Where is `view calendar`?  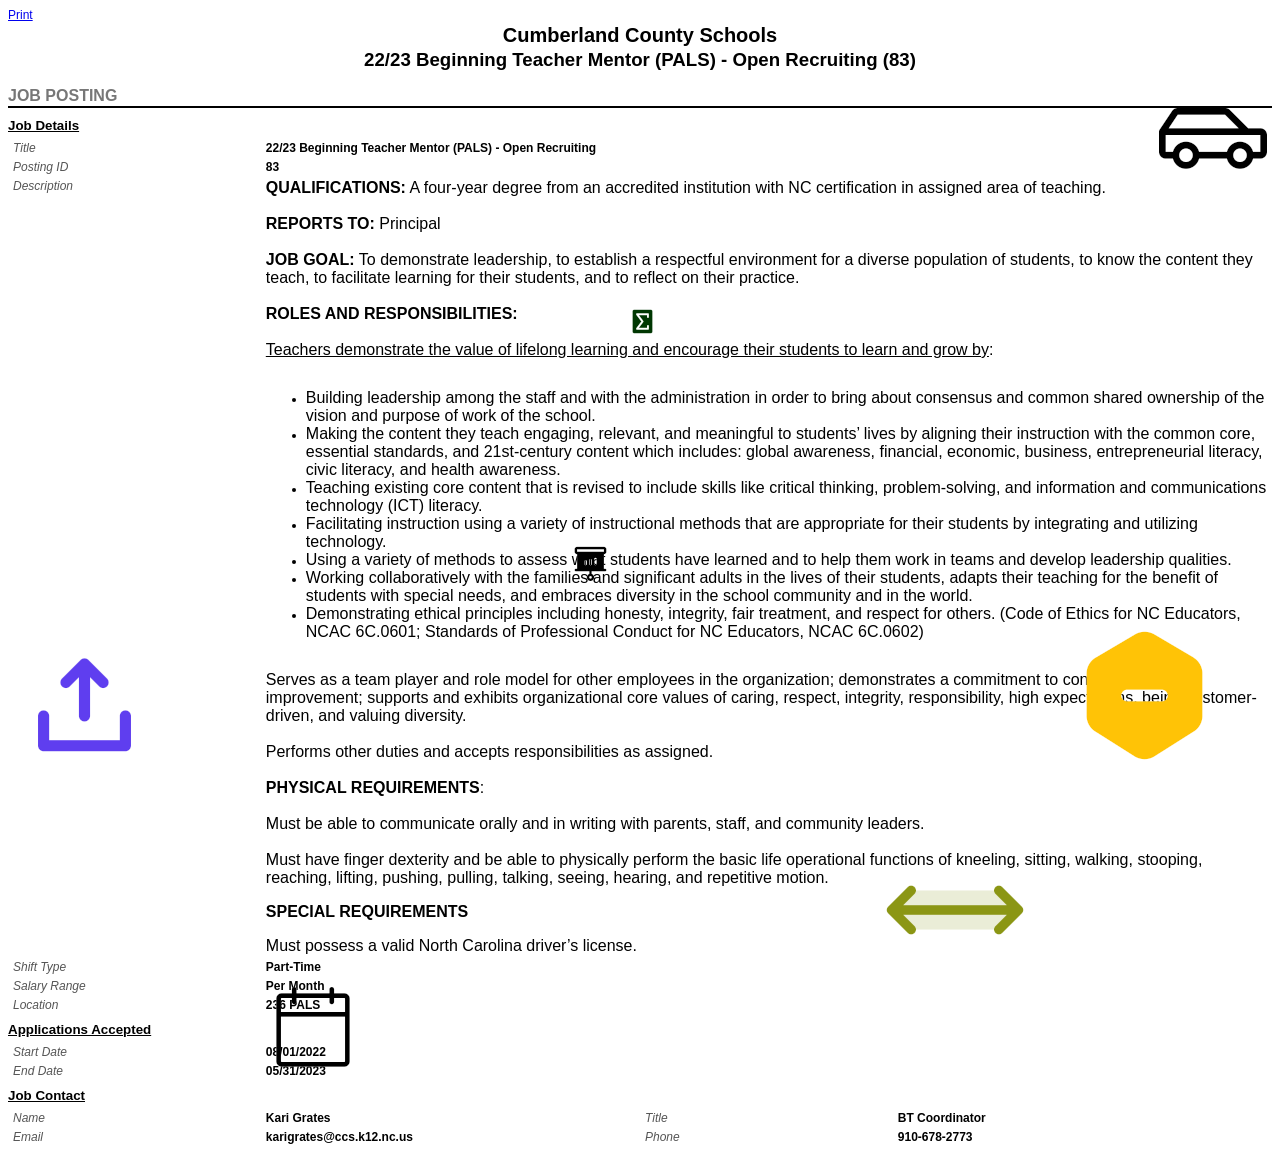
view calendar is located at coordinates (313, 1030).